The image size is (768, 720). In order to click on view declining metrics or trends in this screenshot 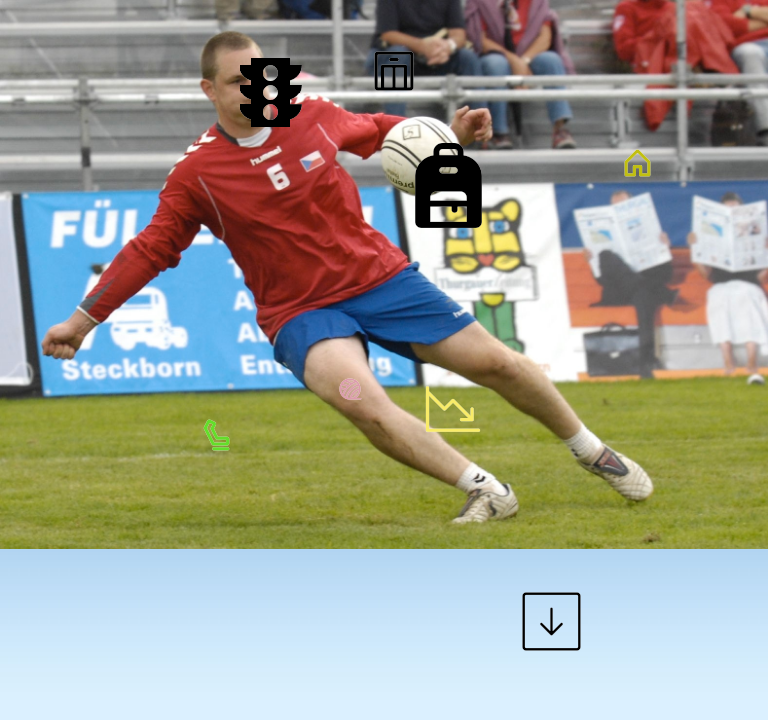, I will do `click(453, 409)`.